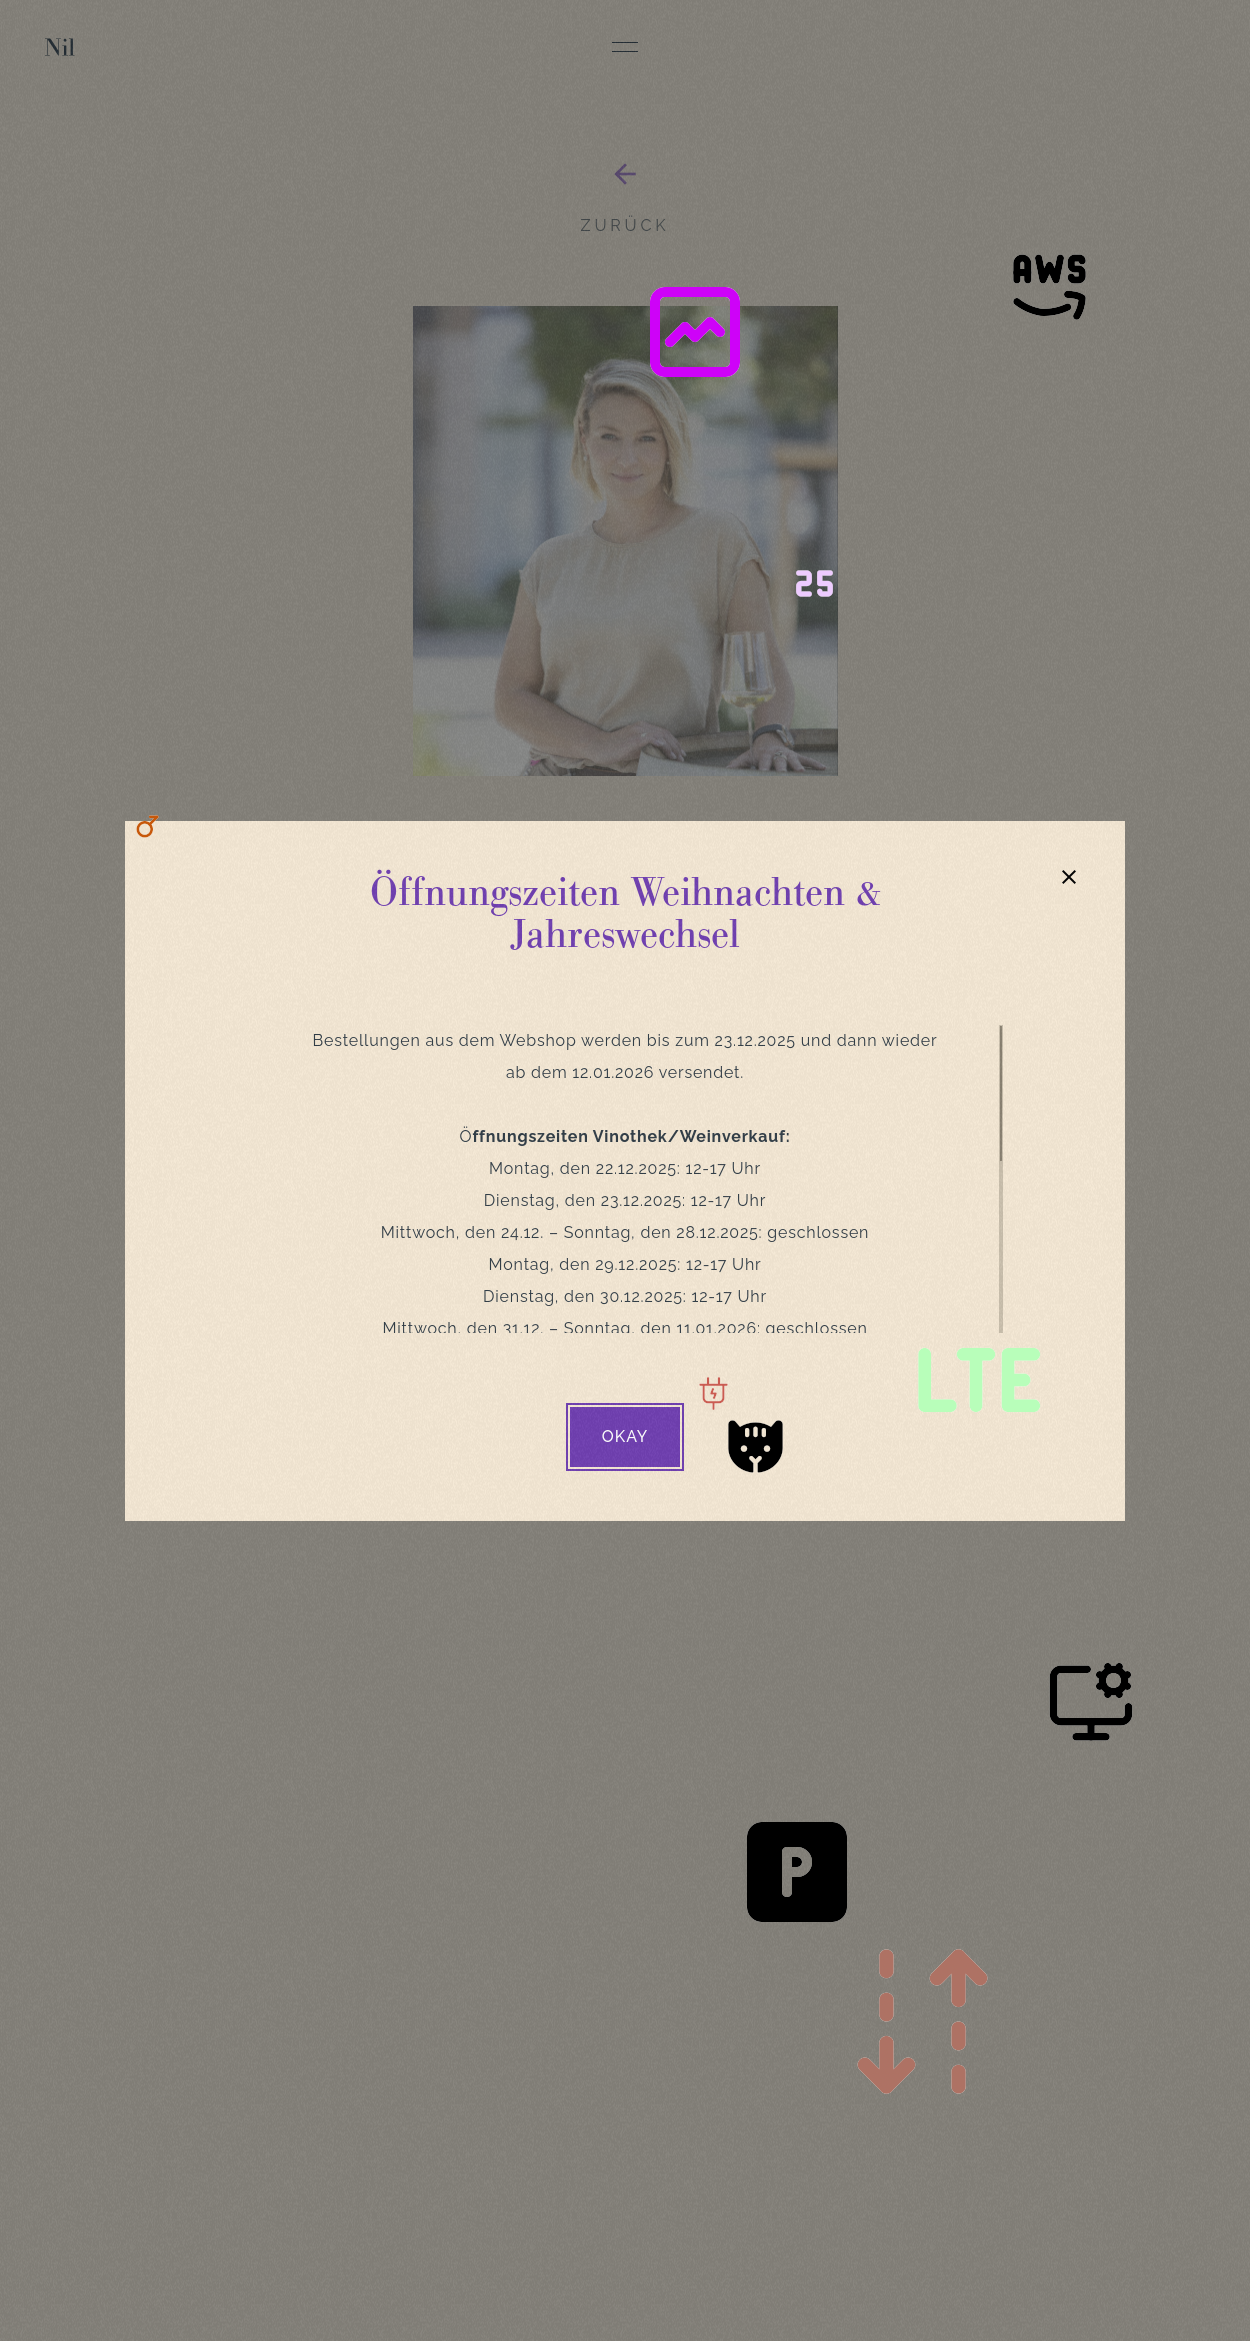 The width and height of the screenshot is (1250, 2341). I want to click on indicates device is currently charging, so click(713, 1393).